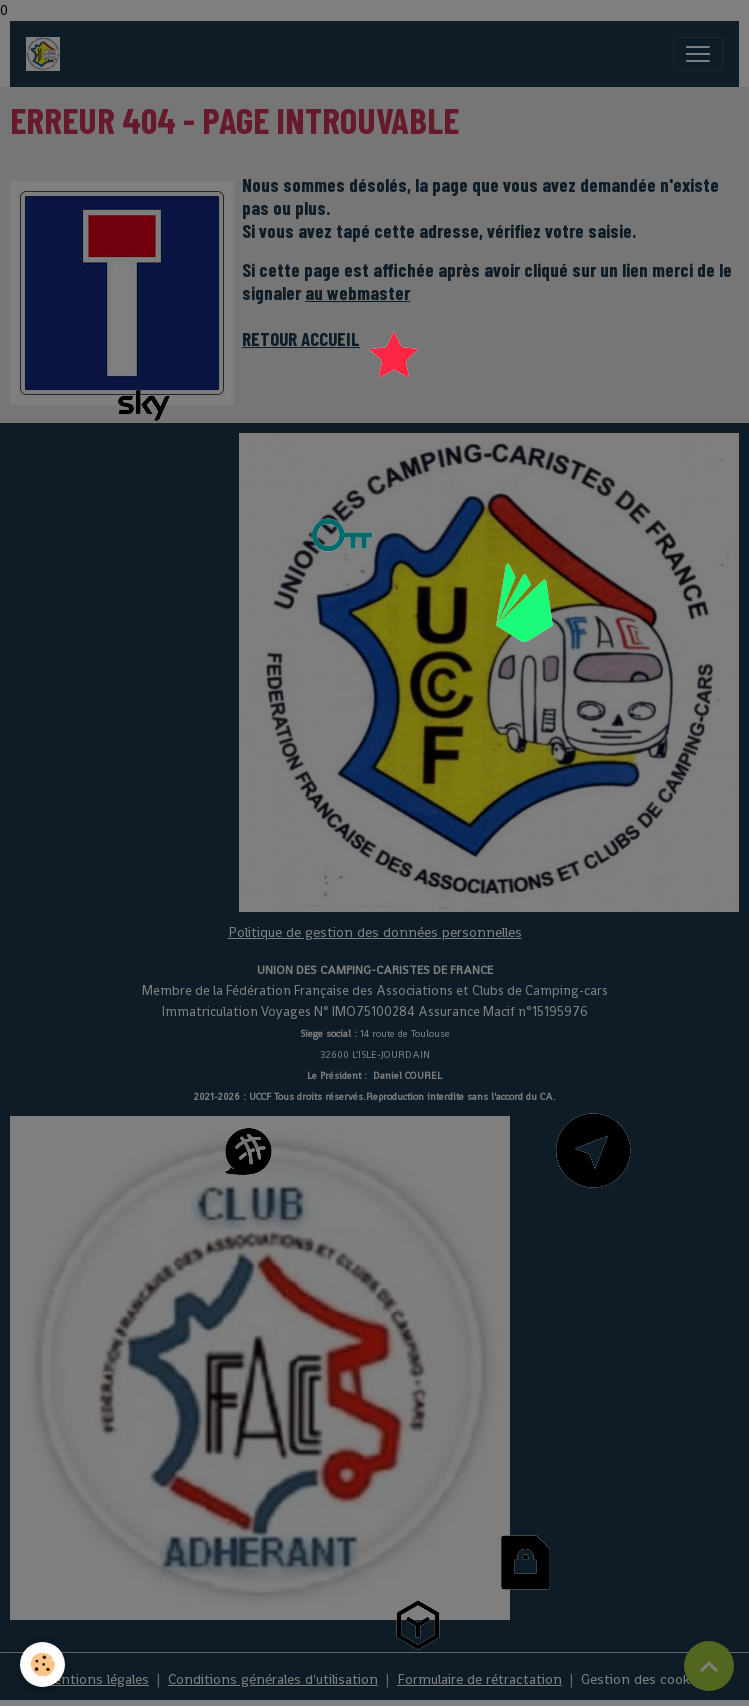 The image size is (749, 1706). What do you see at coordinates (342, 535) in the screenshot?
I see `access security or encryption settings` at bounding box center [342, 535].